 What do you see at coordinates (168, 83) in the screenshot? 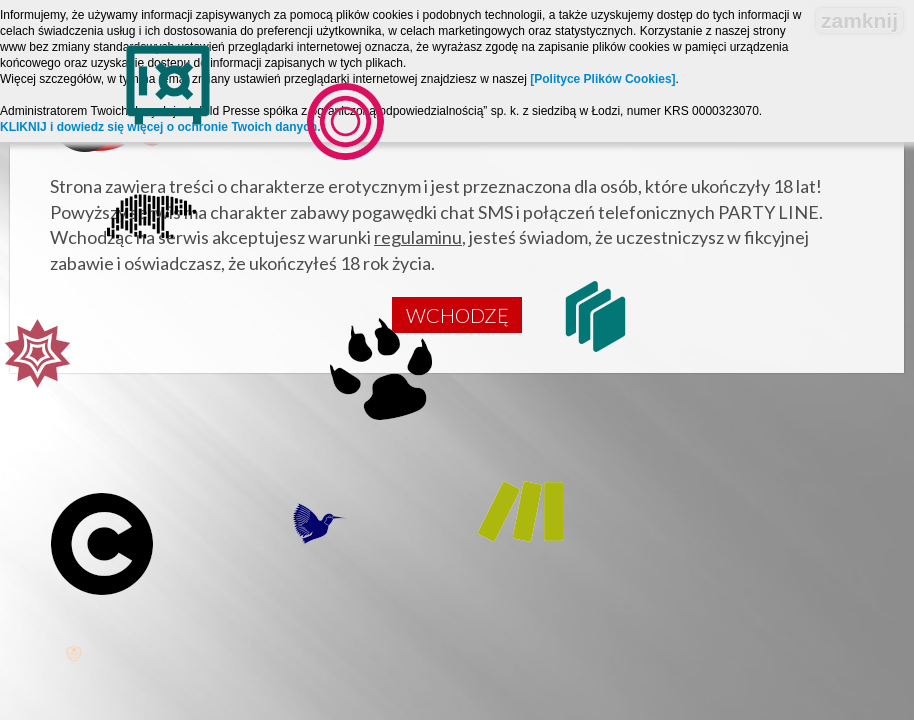
I see `access secure storage or vault features` at bounding box center [168, 83].